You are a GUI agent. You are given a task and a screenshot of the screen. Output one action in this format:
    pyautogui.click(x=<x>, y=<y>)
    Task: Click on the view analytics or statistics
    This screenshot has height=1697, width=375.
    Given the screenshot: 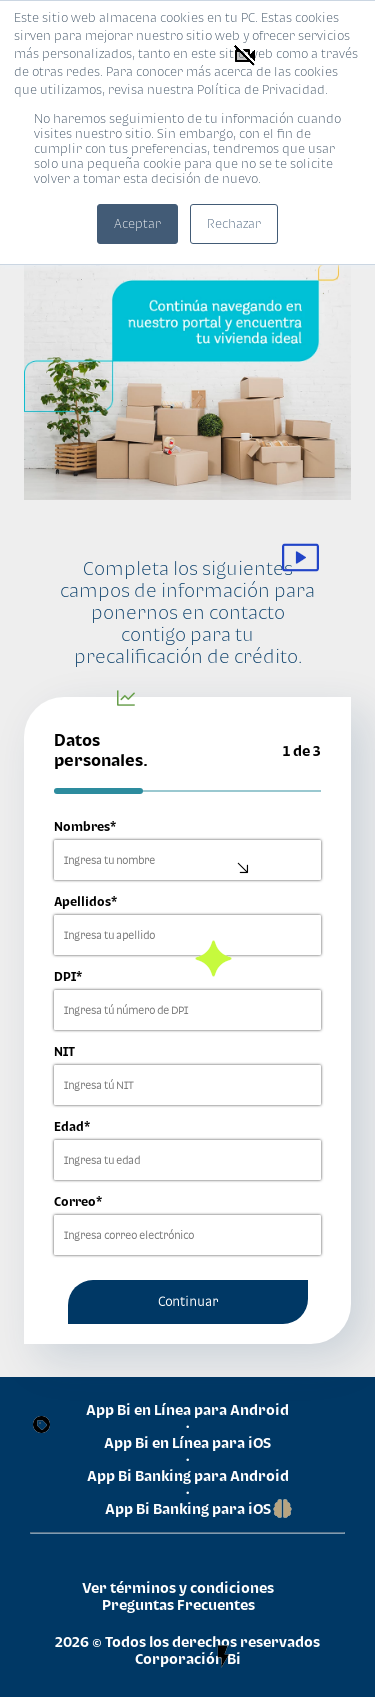 What is the action you would take?
    pyautogui.click(x=126, y=698)
    